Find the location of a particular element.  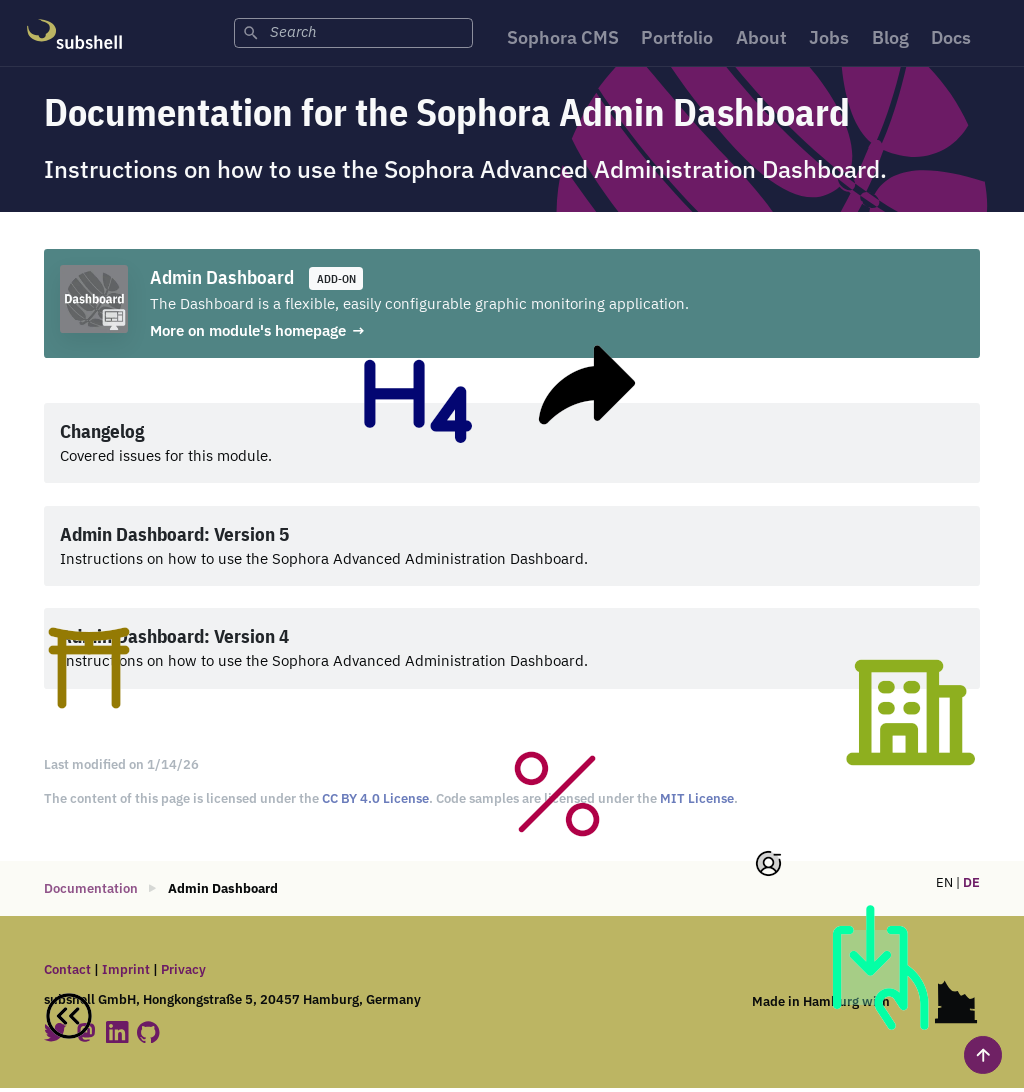

remove a user from your contacts is located at coordinates (768, 863).